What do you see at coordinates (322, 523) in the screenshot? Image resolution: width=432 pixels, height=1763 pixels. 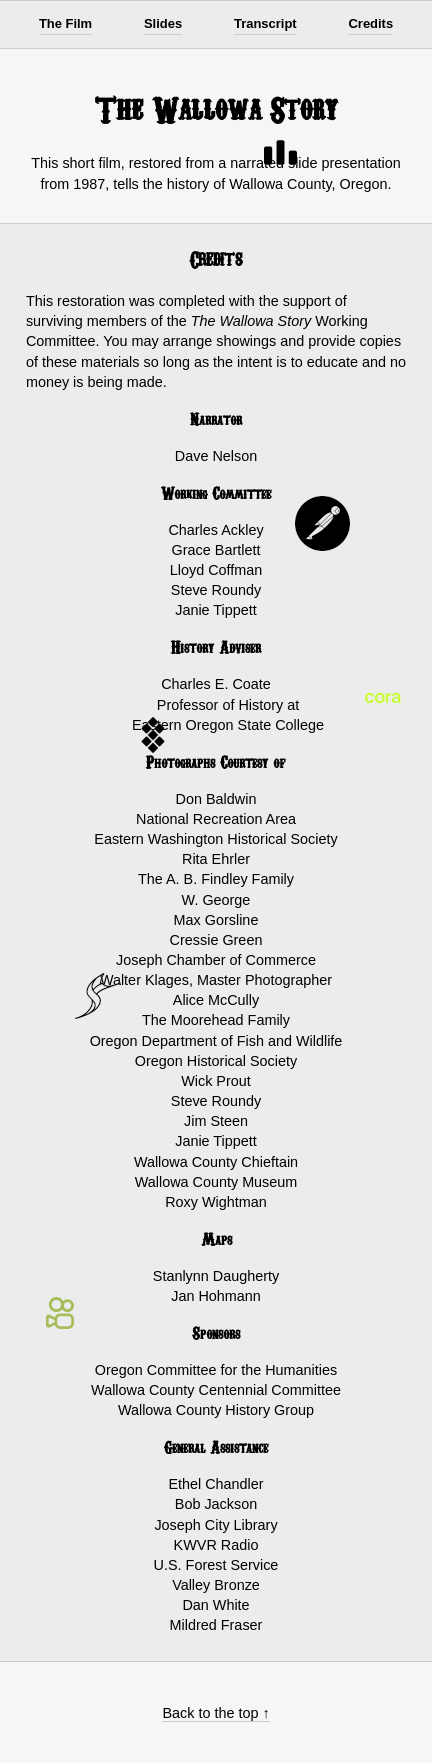 I see `open postman API development tool` at bounding box center [322, 523].